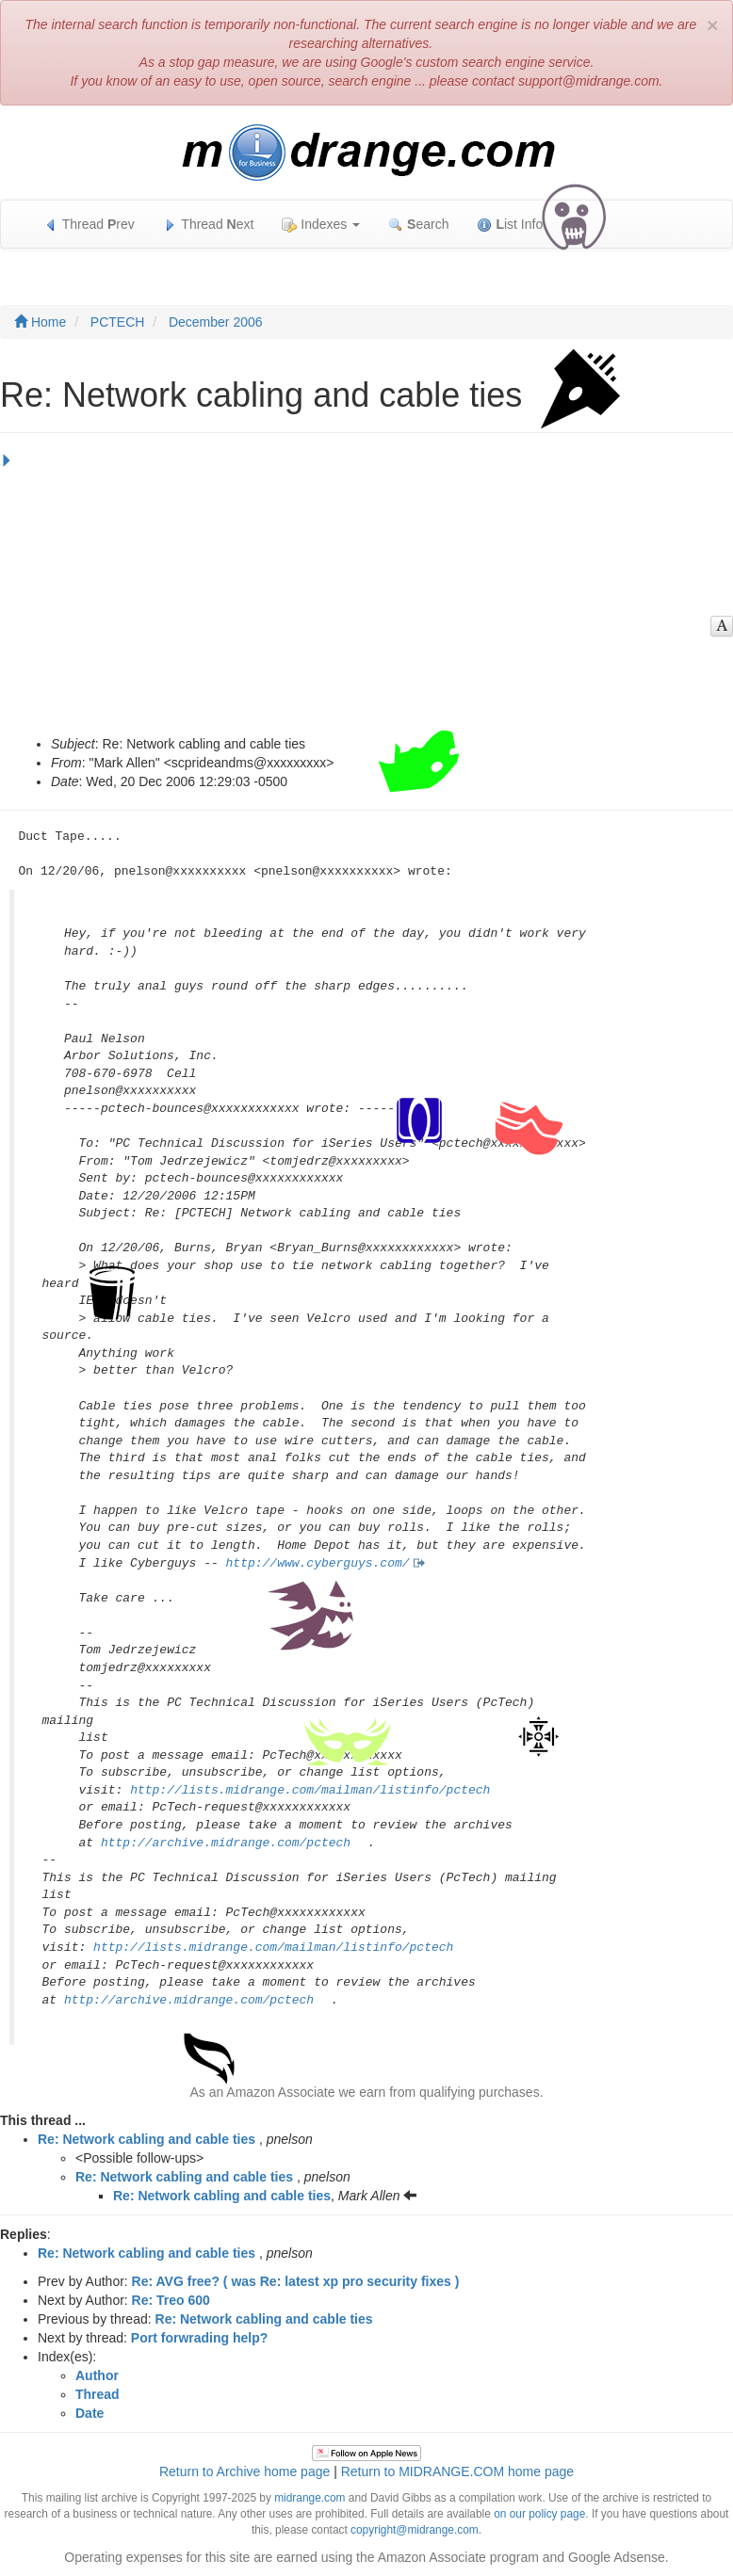  Describe the element at coordinates (580, 389) in the screenshot. I see `select light fighter spacecraft class` at that location.